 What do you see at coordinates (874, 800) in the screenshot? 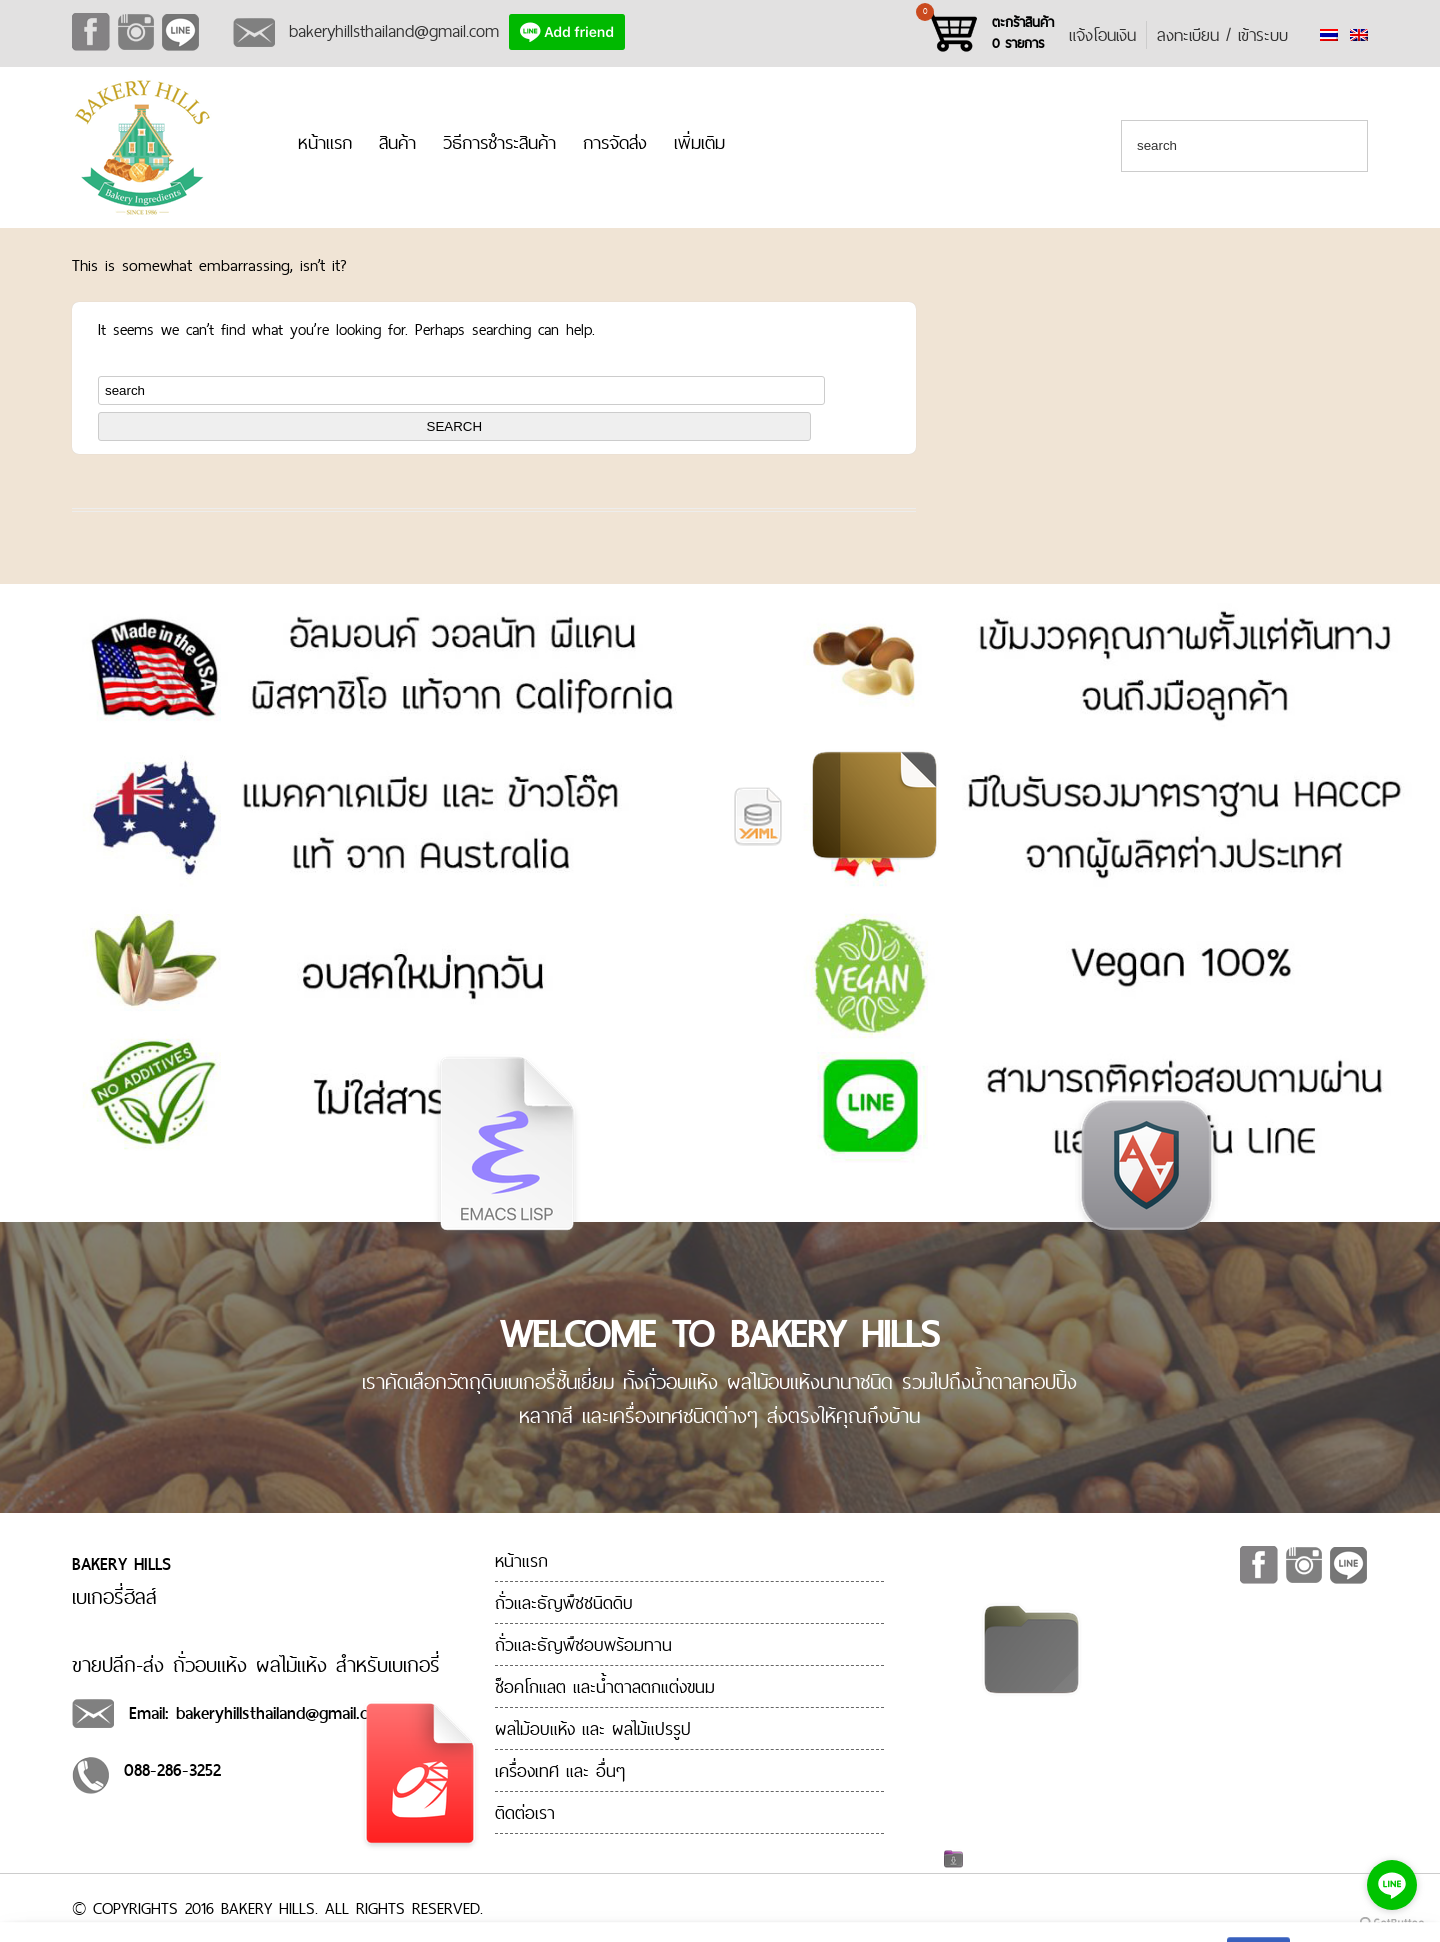
I see `change desktop wallpaper settings` at bounding box center [874, 800].